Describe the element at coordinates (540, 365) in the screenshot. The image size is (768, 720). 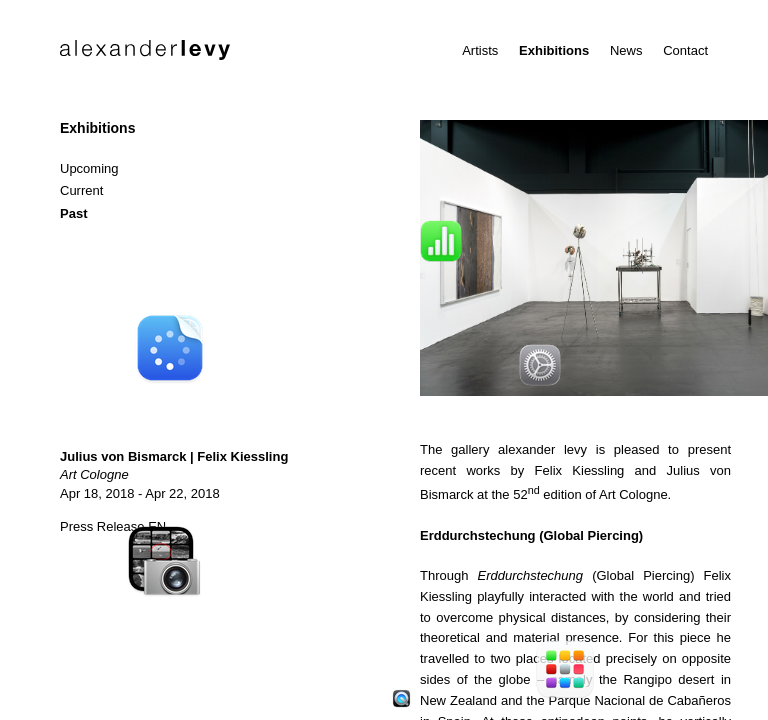
I see `open system settings or preferences` at that location.